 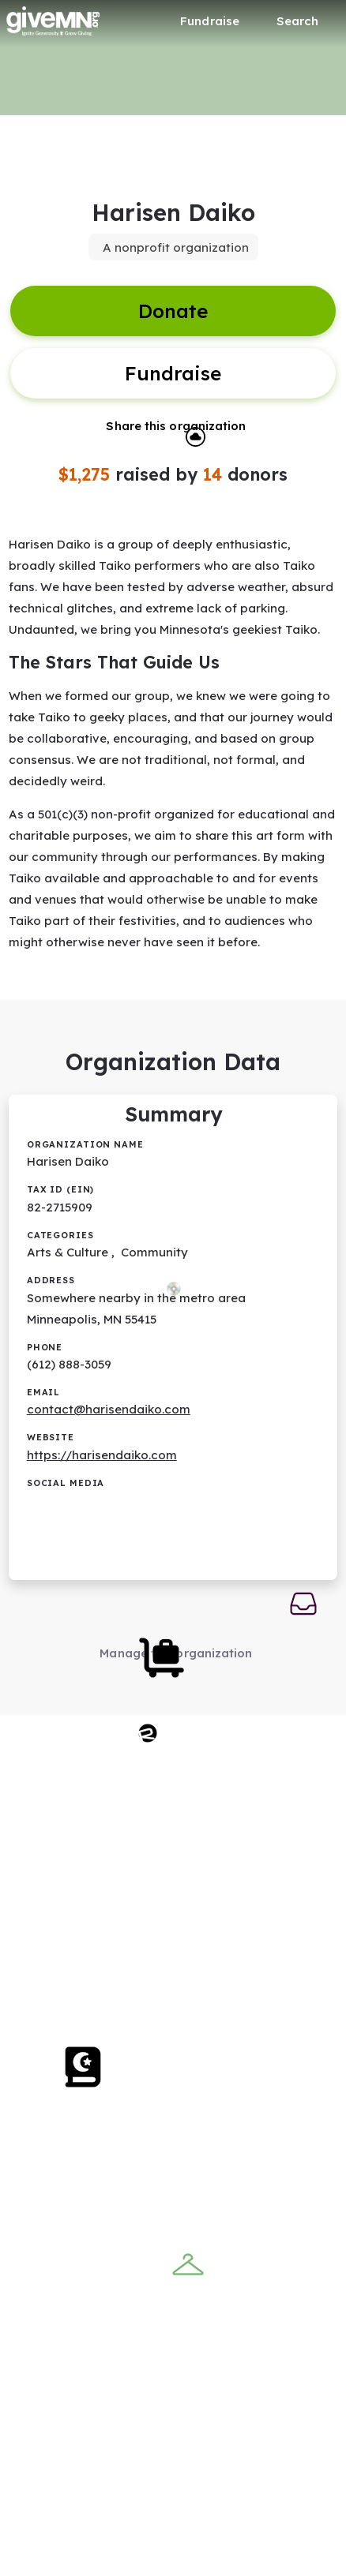 I want to click on access quran or islamic religious text, so click(x=83, y=2067).